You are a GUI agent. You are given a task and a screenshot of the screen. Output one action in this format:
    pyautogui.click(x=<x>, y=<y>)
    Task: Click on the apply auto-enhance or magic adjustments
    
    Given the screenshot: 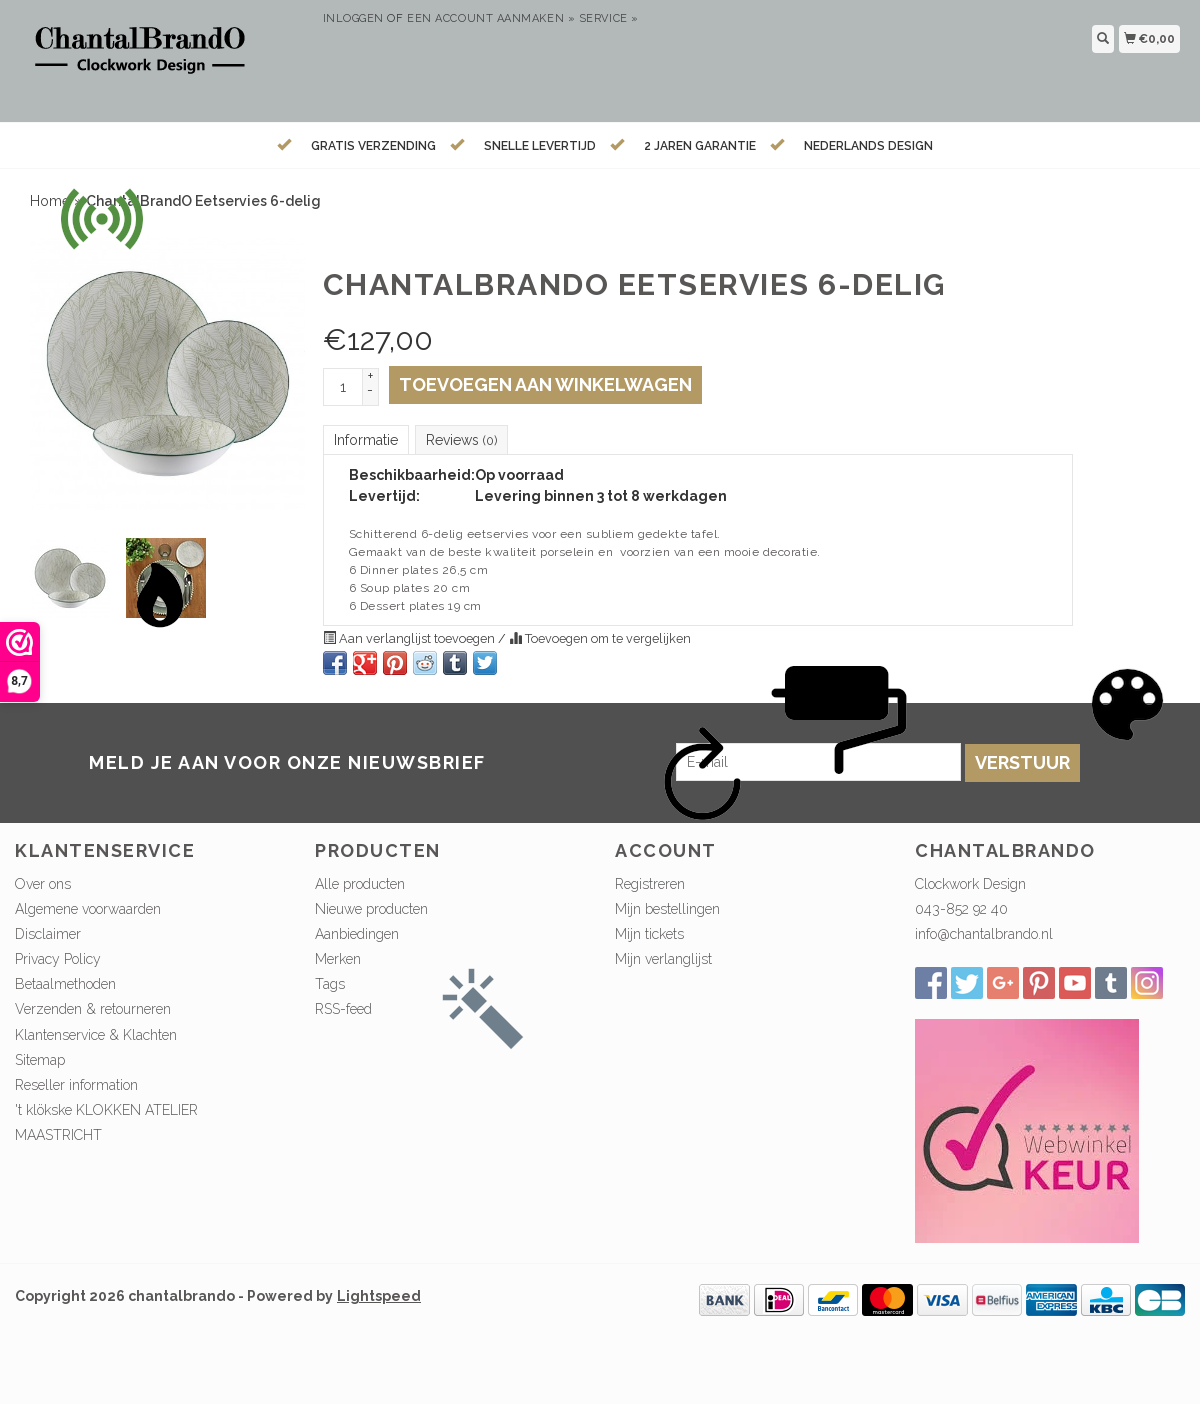 What is the action you would take?
    pyautogui.click(x=483, y=1009)
    